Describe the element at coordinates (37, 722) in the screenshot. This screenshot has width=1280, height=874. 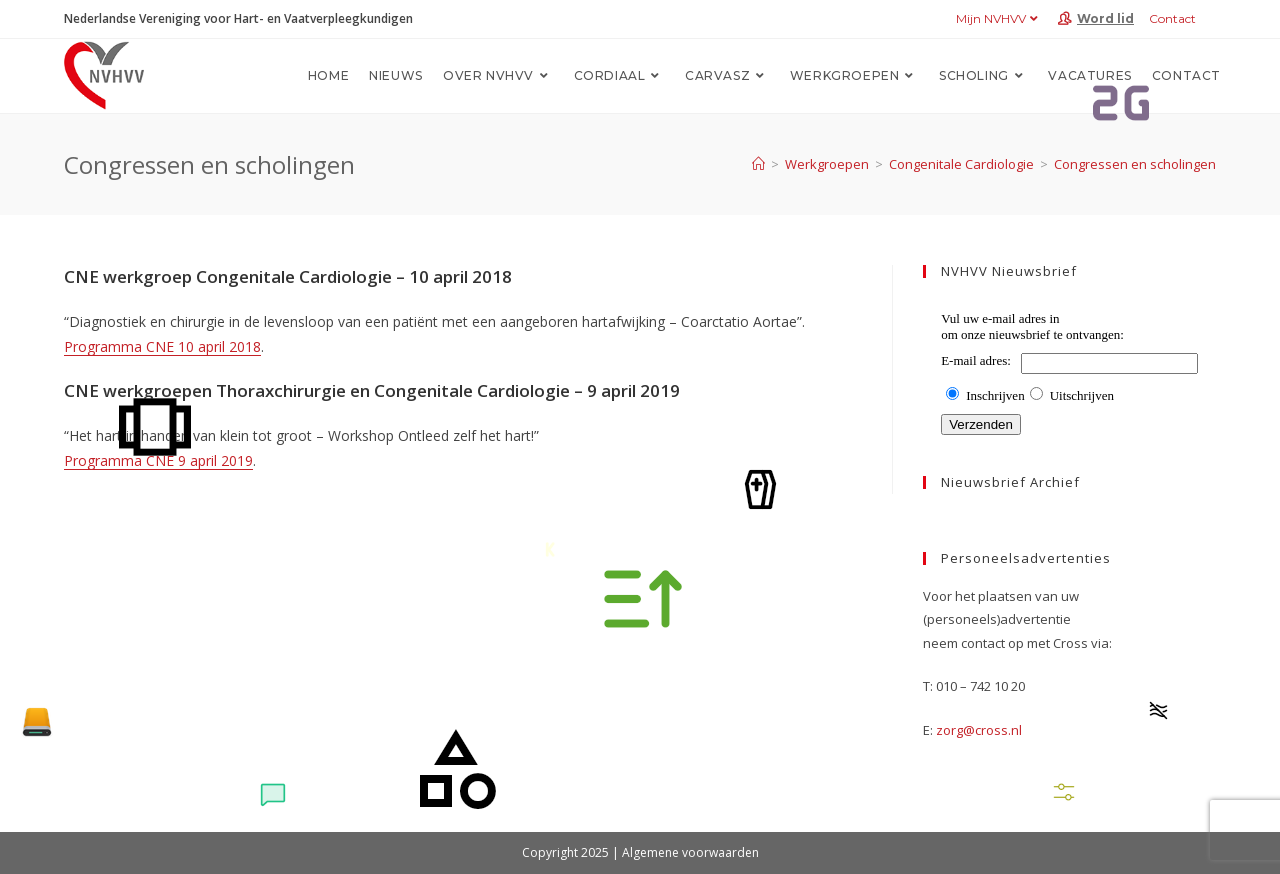
I see `external USB hard drive connected` at that location.